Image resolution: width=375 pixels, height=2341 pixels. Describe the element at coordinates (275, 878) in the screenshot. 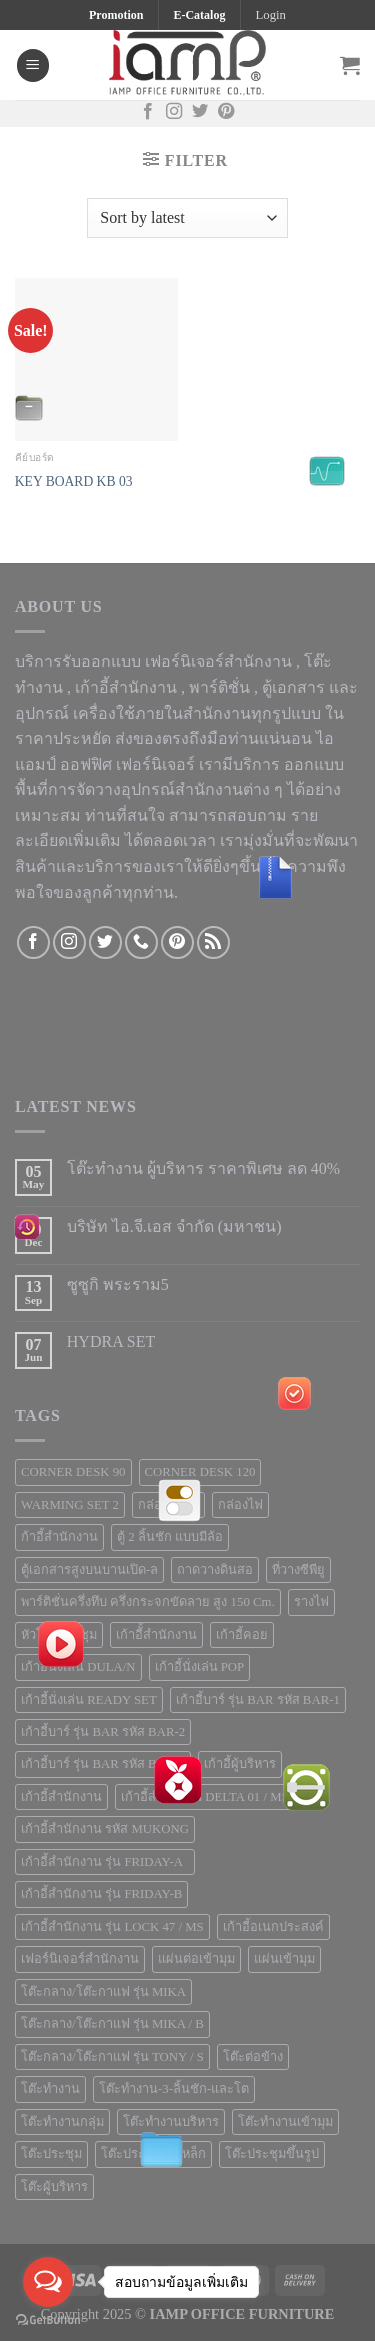

I see `an ACE compressed archive file` at that location.